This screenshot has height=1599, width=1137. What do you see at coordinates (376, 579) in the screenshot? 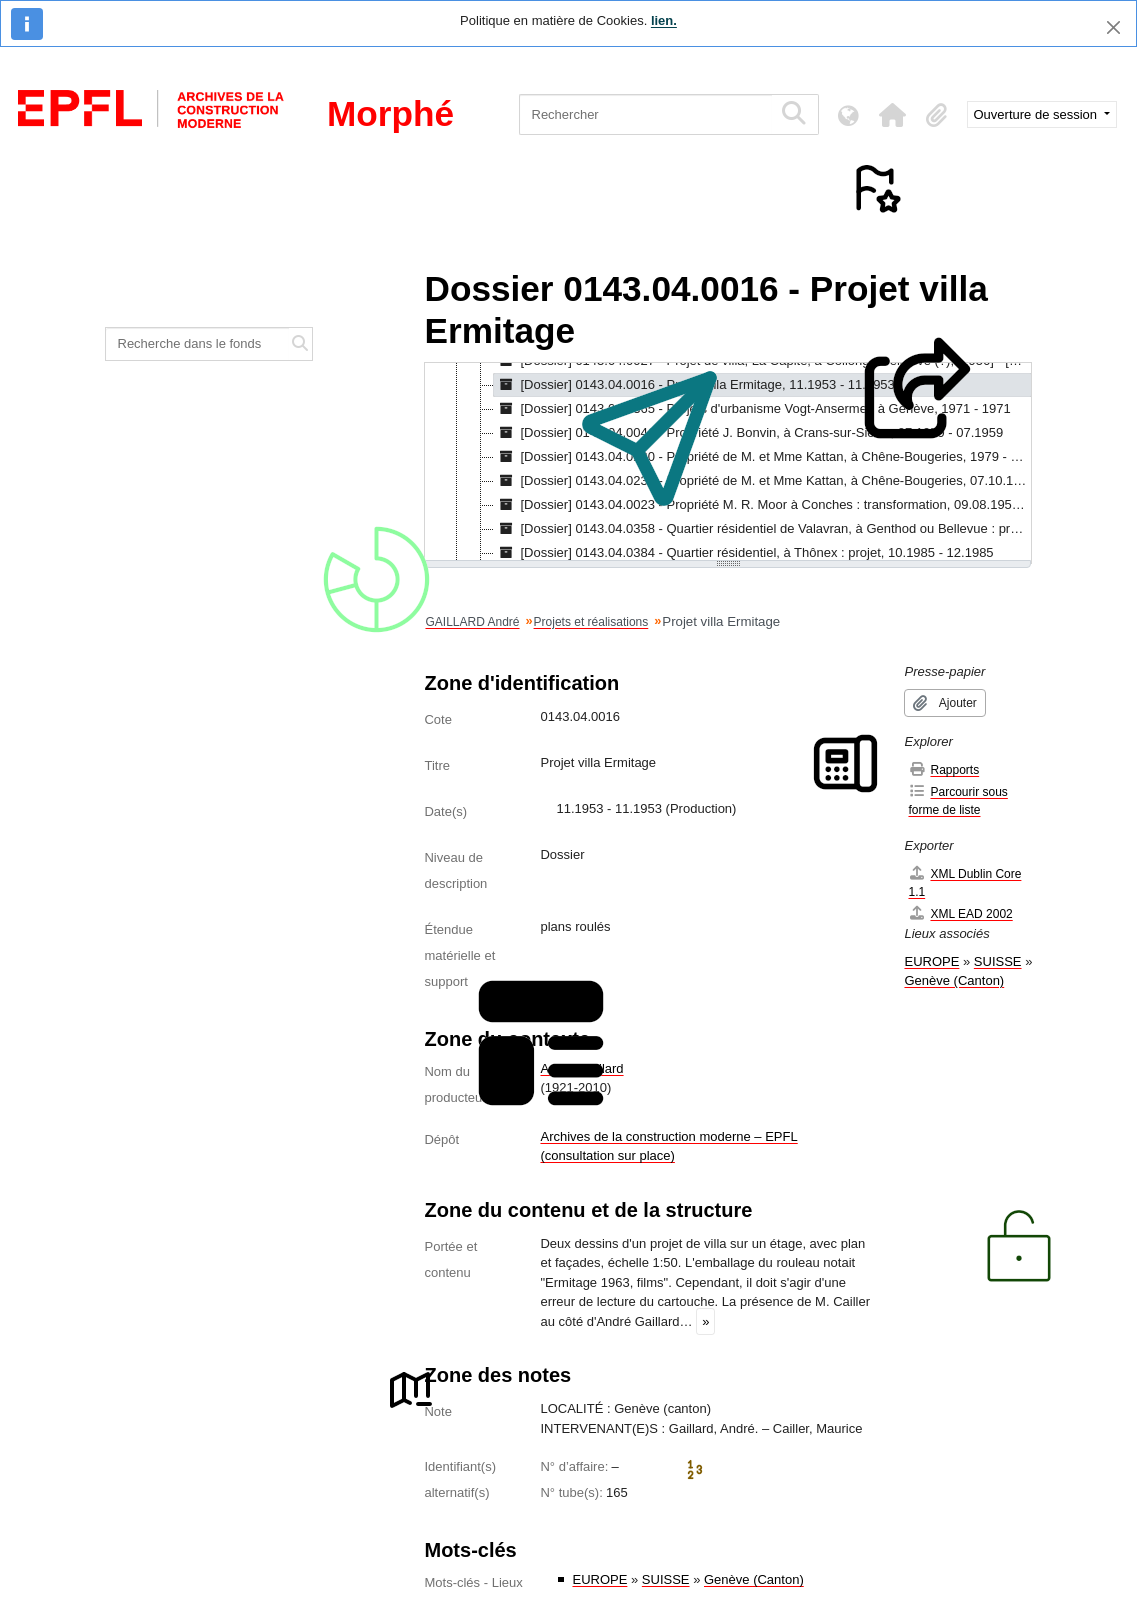
I see `view analytics or statistics breakdown` at bounding box center [376, 579].